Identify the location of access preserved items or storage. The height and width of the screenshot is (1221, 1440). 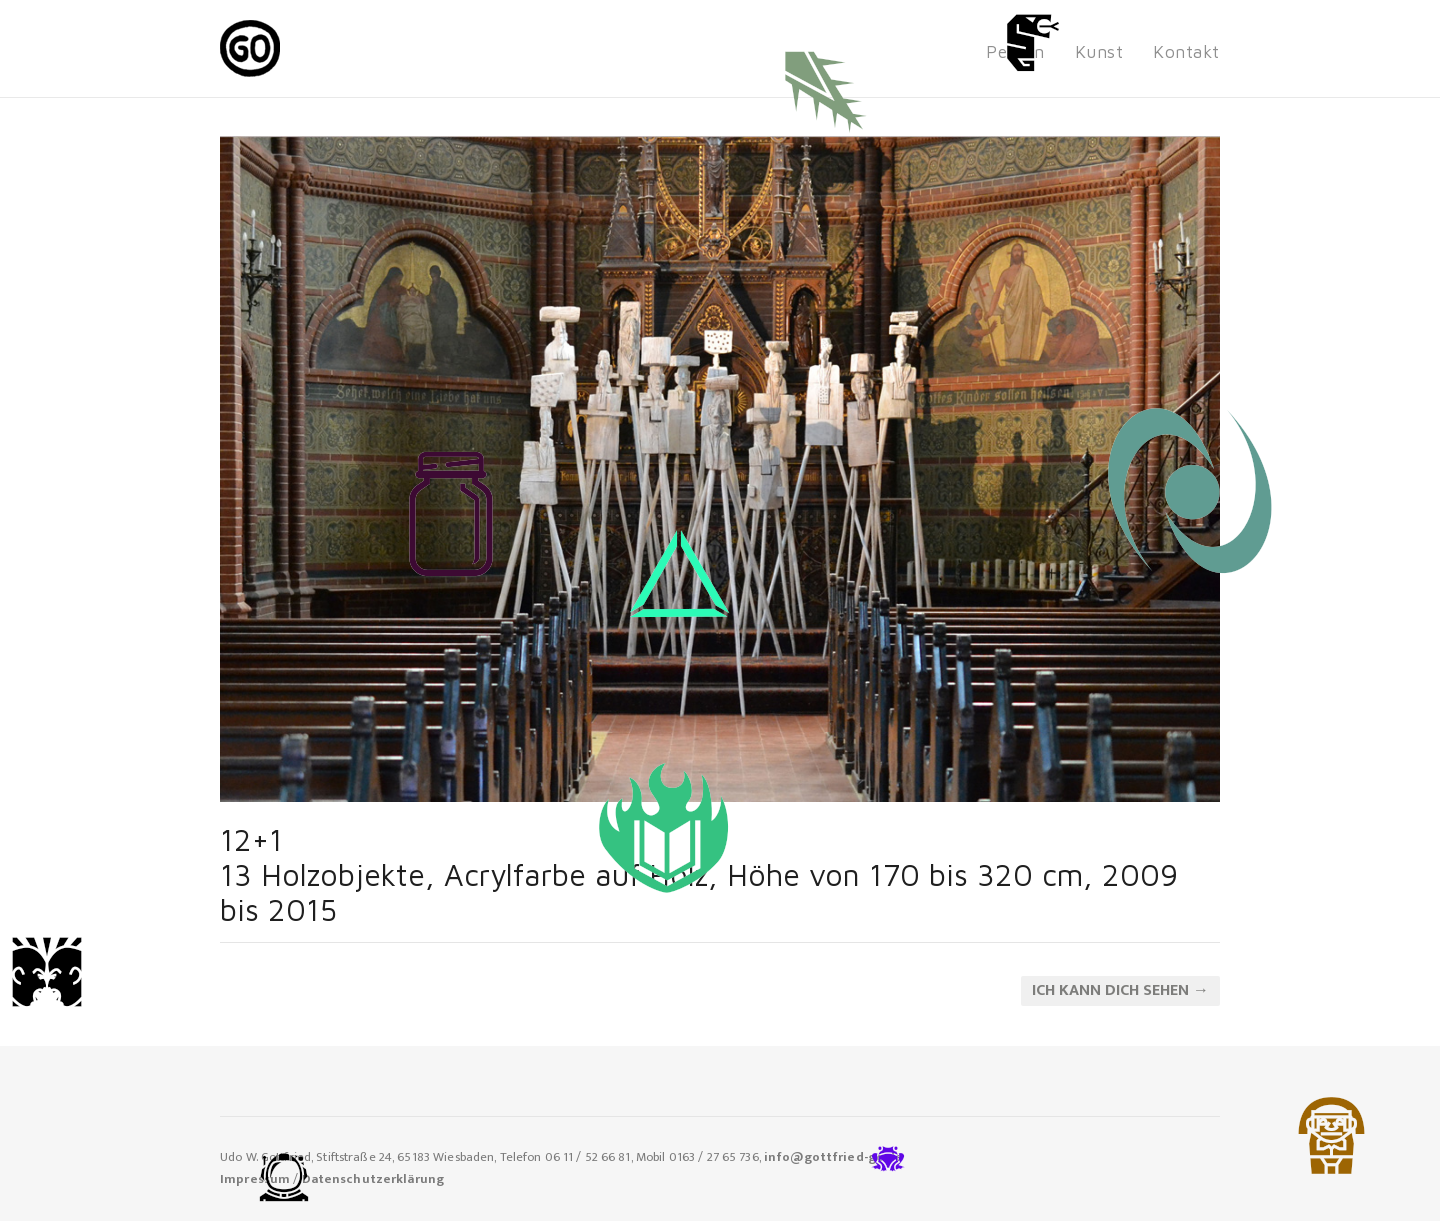
(451, 514).